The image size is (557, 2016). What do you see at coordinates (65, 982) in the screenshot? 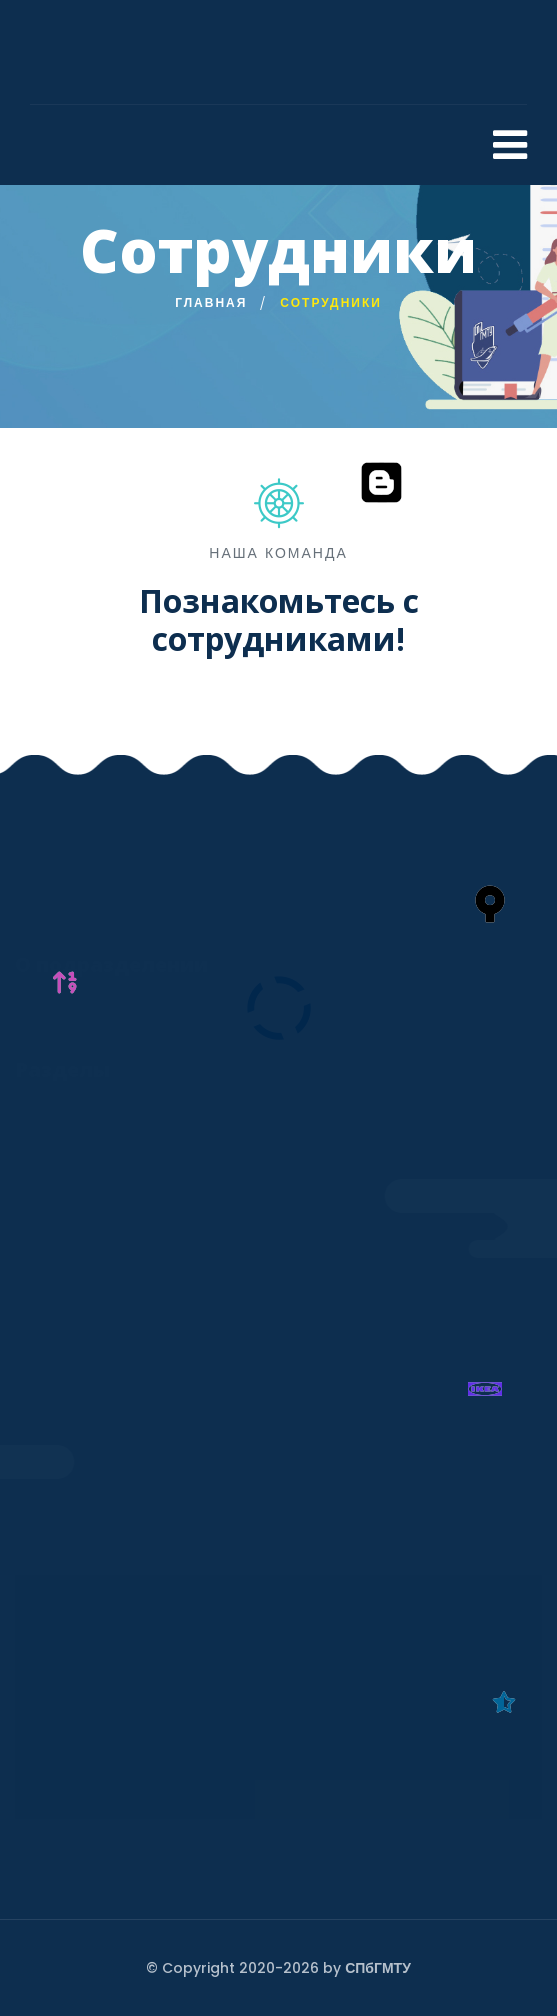
I see `sort numbers in ascending order` at bounding box center [65, 982].